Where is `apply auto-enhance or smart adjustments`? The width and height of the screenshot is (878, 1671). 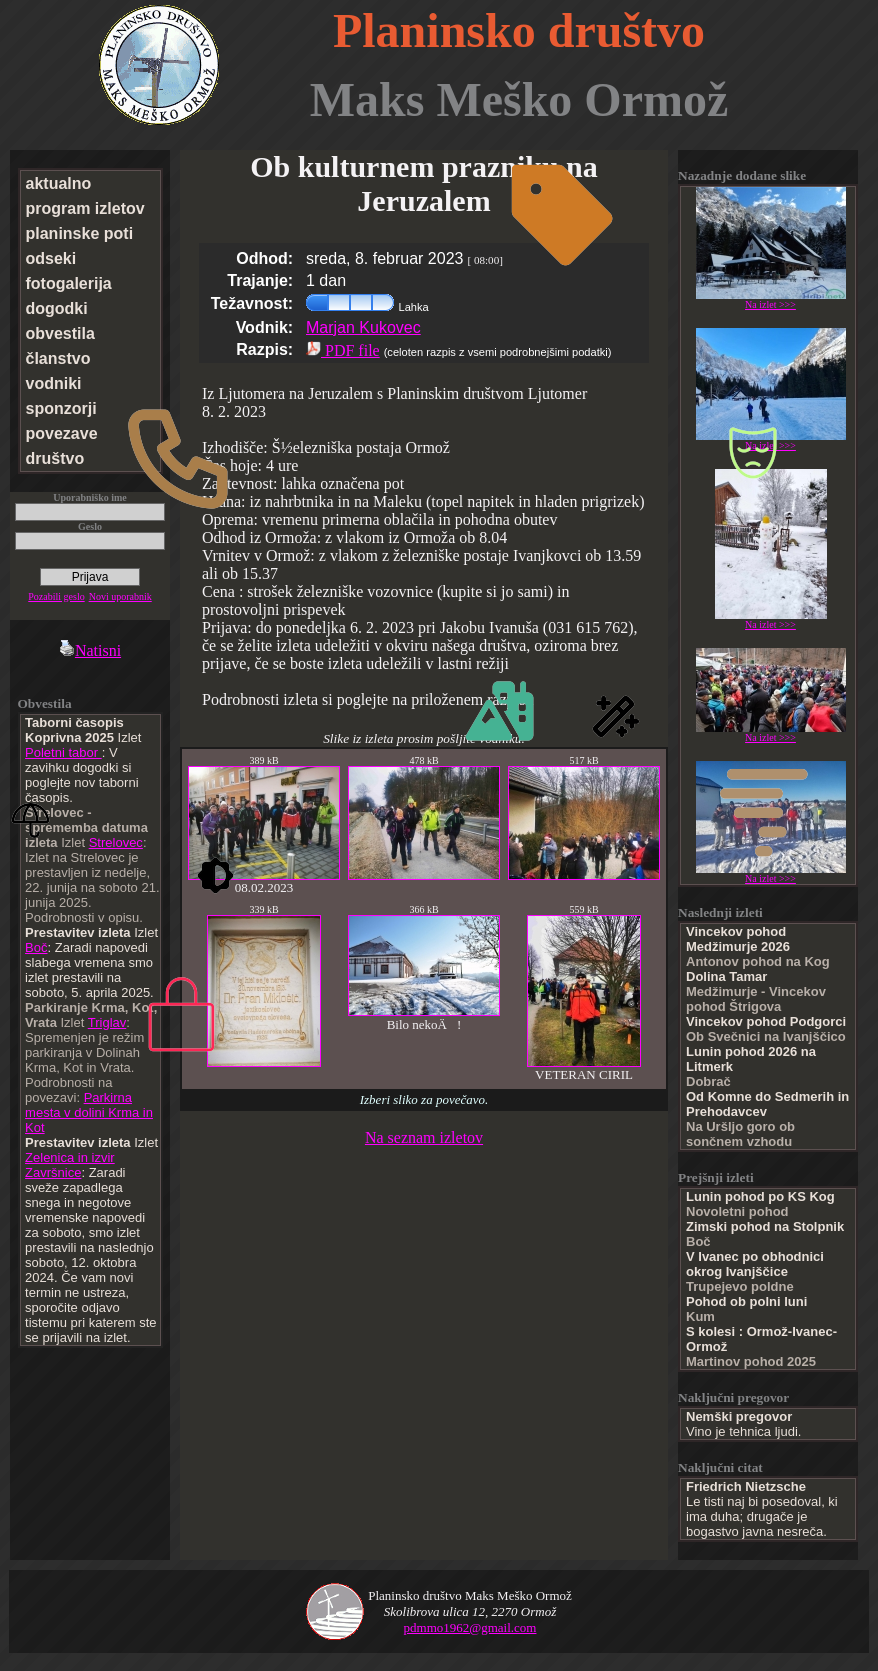
apply auto-enhance or smart adjustments is located at coordinates (613, 716).